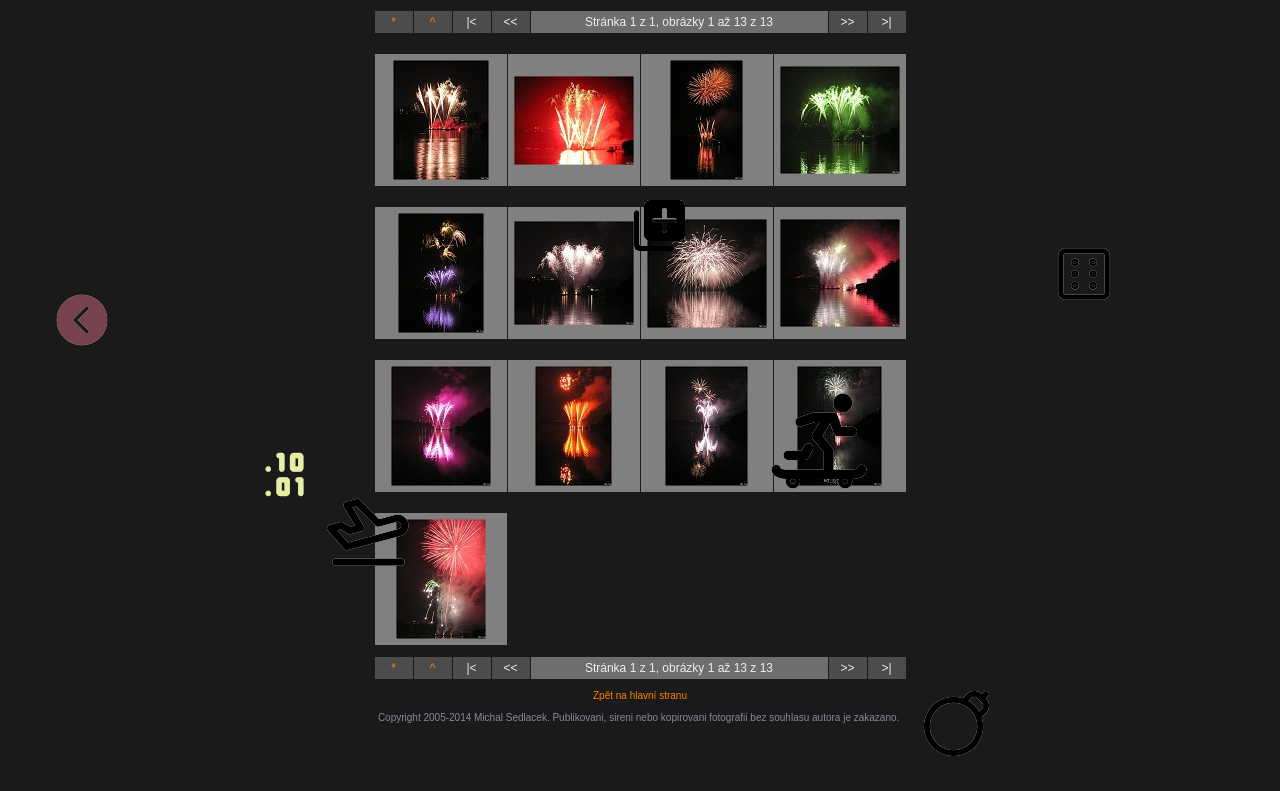 Image resolution: width=1280 pixels, height=791 pixels. What do you see at coordinates (1084, 274) in the screenshot?
I see `random selection or shuffle function` at bounding box center [1084, 274].